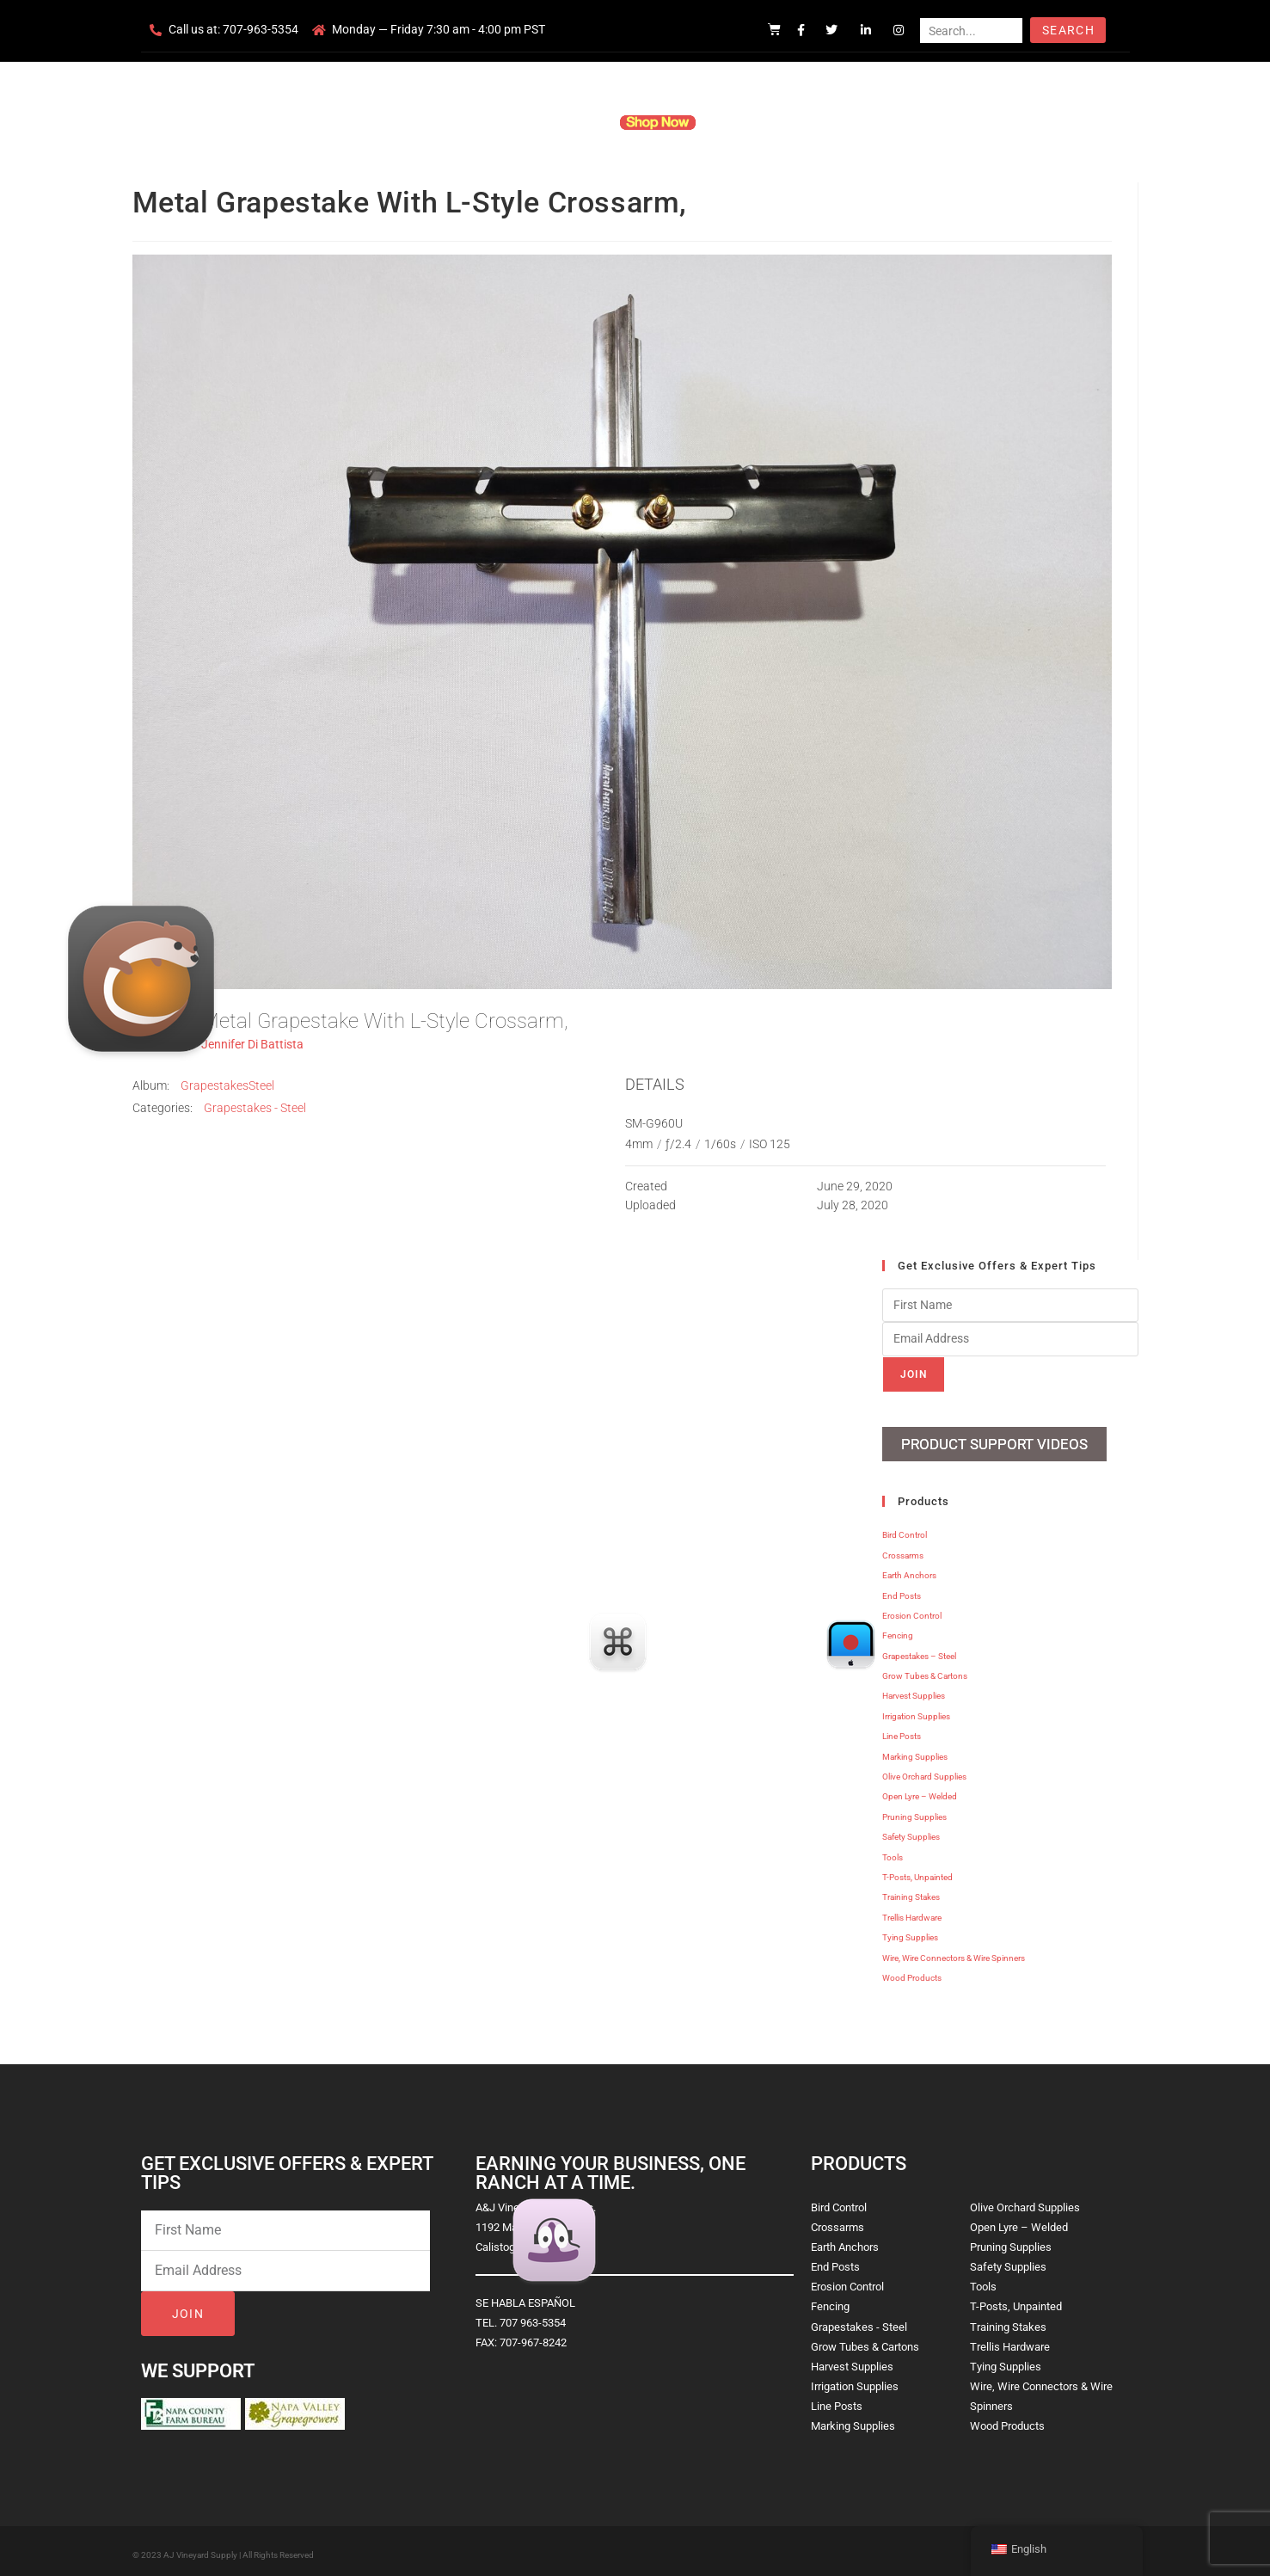 This screenshot has width=1270, height=2576. I want to click on open lutris gaming platform, so click(141, 979).